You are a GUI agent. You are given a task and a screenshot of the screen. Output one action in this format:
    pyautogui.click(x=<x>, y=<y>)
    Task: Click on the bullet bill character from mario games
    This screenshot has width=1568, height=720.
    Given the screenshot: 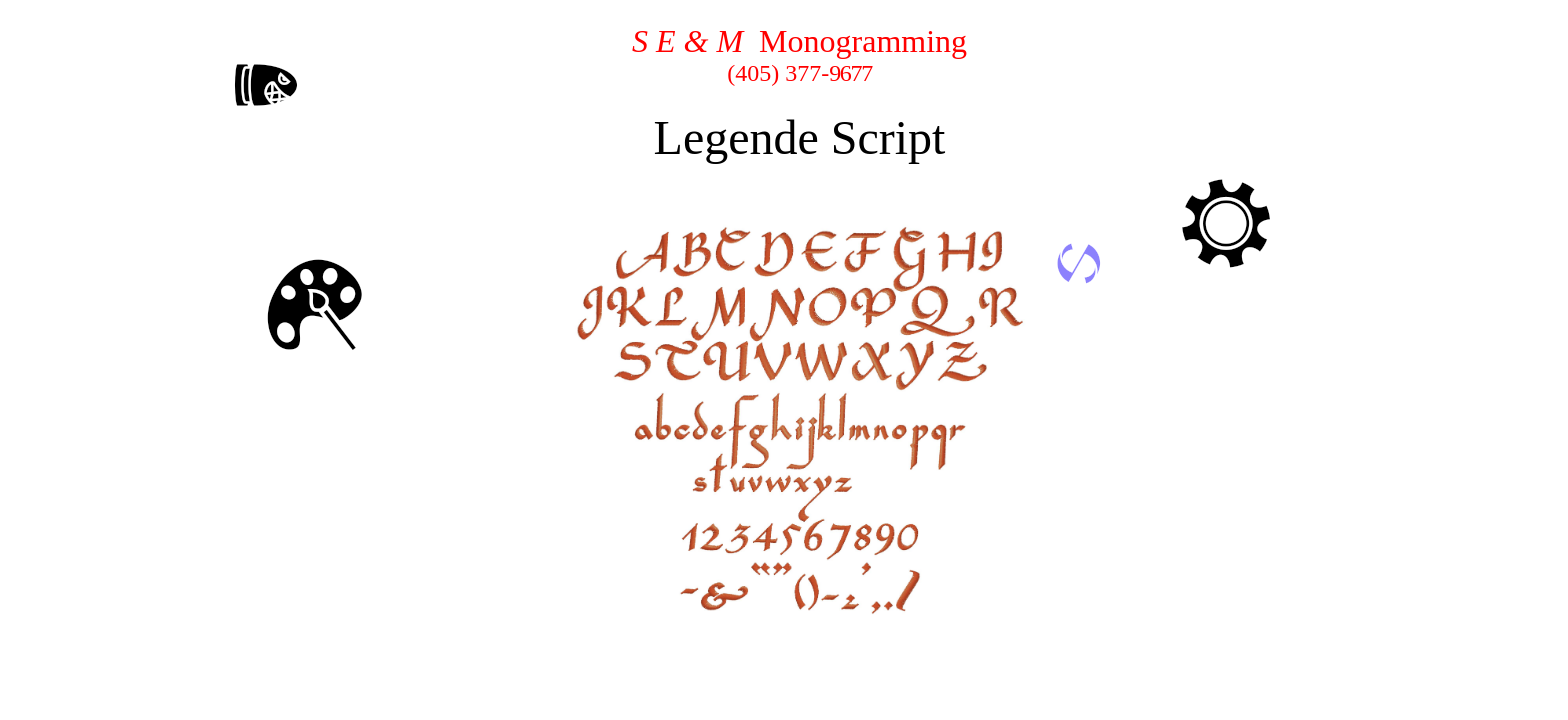 What is the action you would take?
    pyautogui.click(x=266, y=85)
    